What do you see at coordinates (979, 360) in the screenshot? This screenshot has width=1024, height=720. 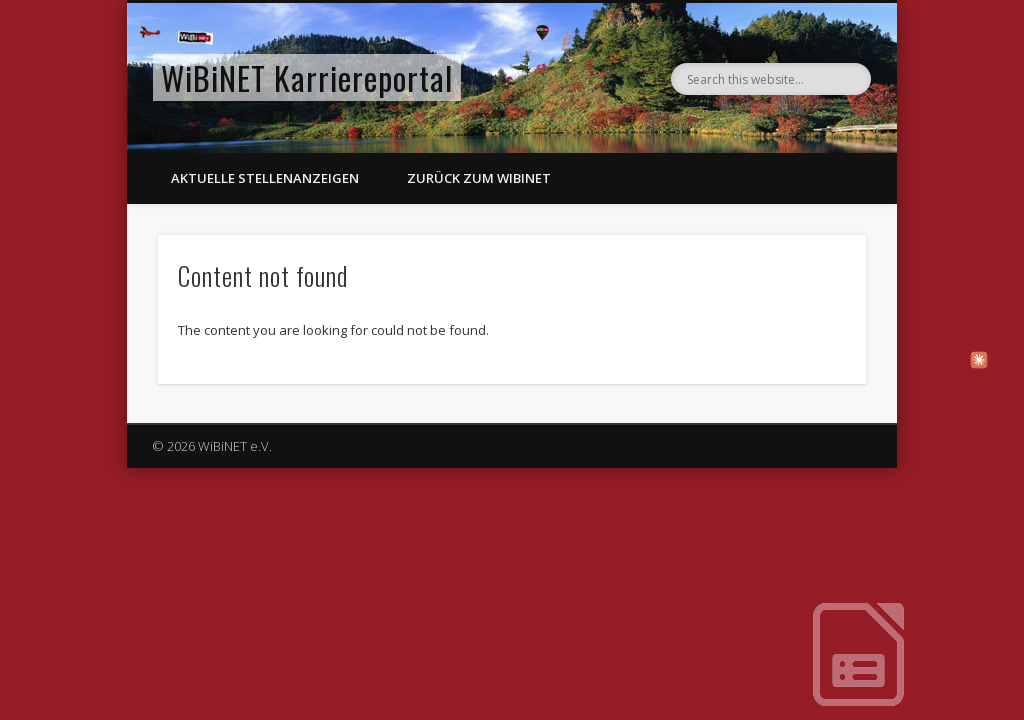 I see `open the Claude AI assistant app` at bounding box center [979, 360].